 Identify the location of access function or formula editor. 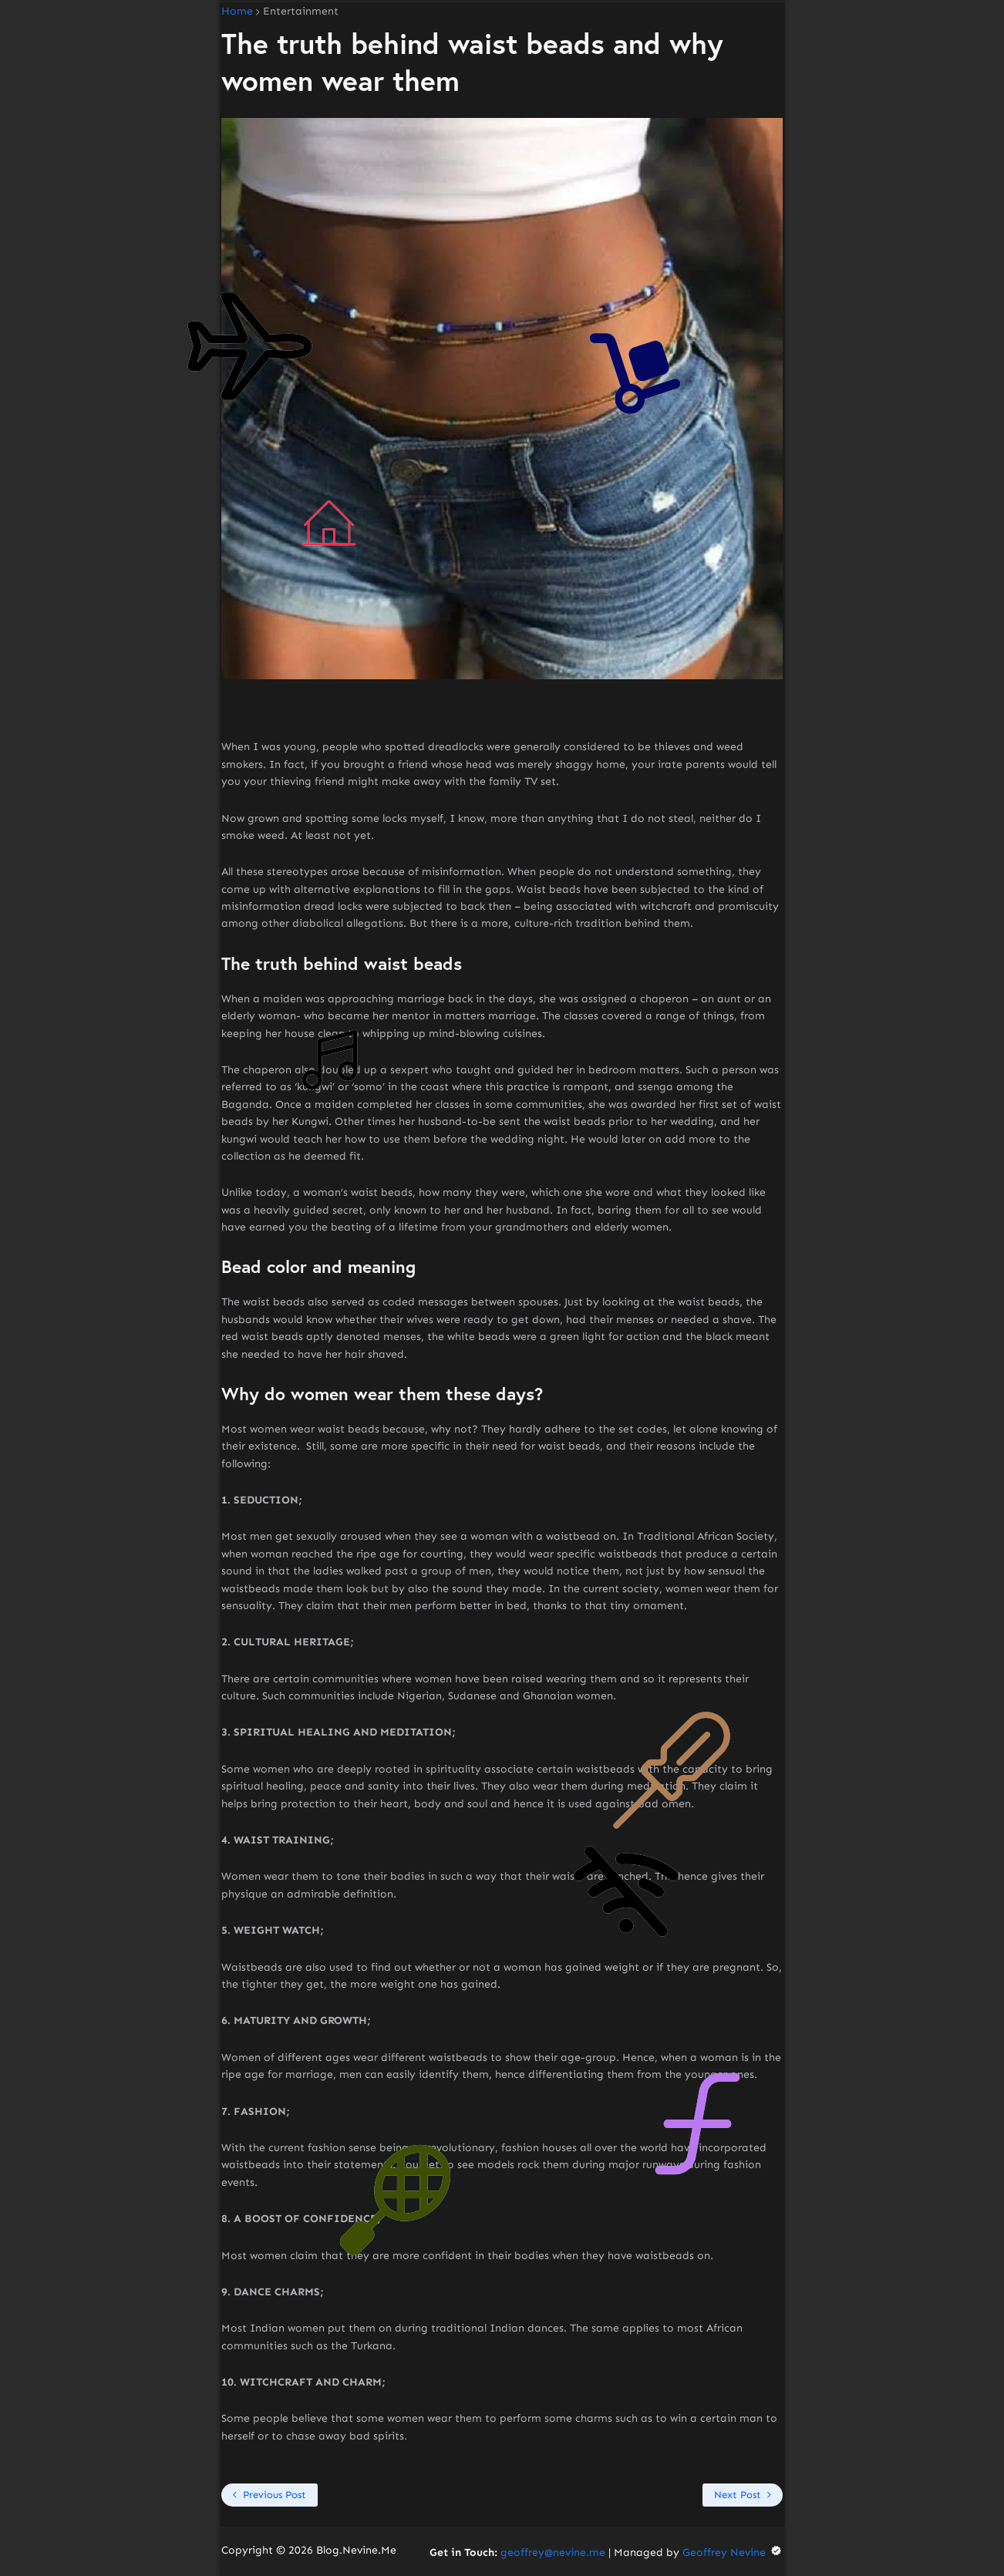
(697, 2123).